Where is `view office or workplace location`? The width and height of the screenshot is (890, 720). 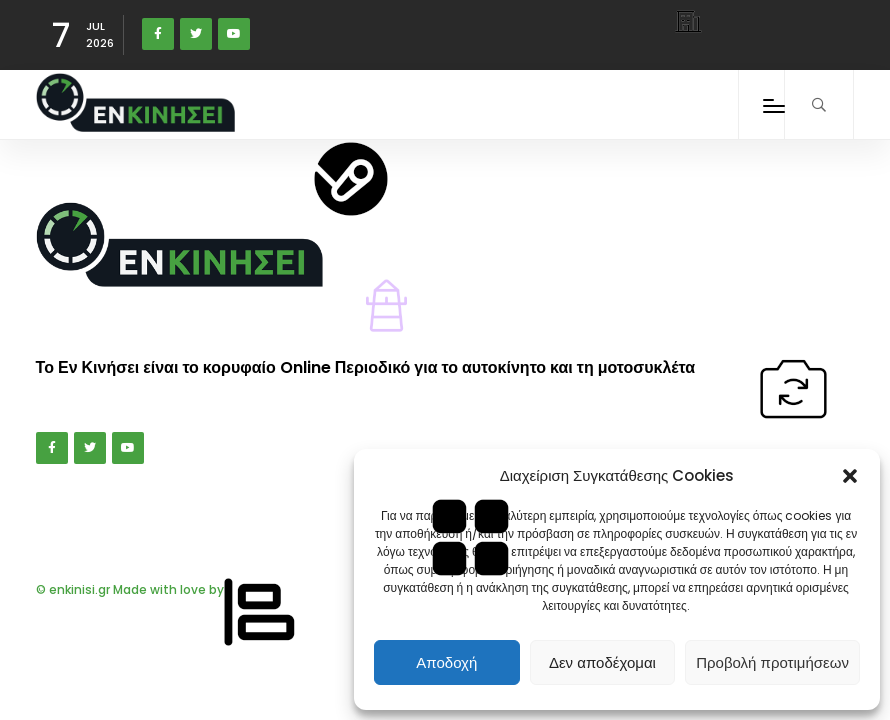
view office or workplace location is located at coordinates (687, 21).